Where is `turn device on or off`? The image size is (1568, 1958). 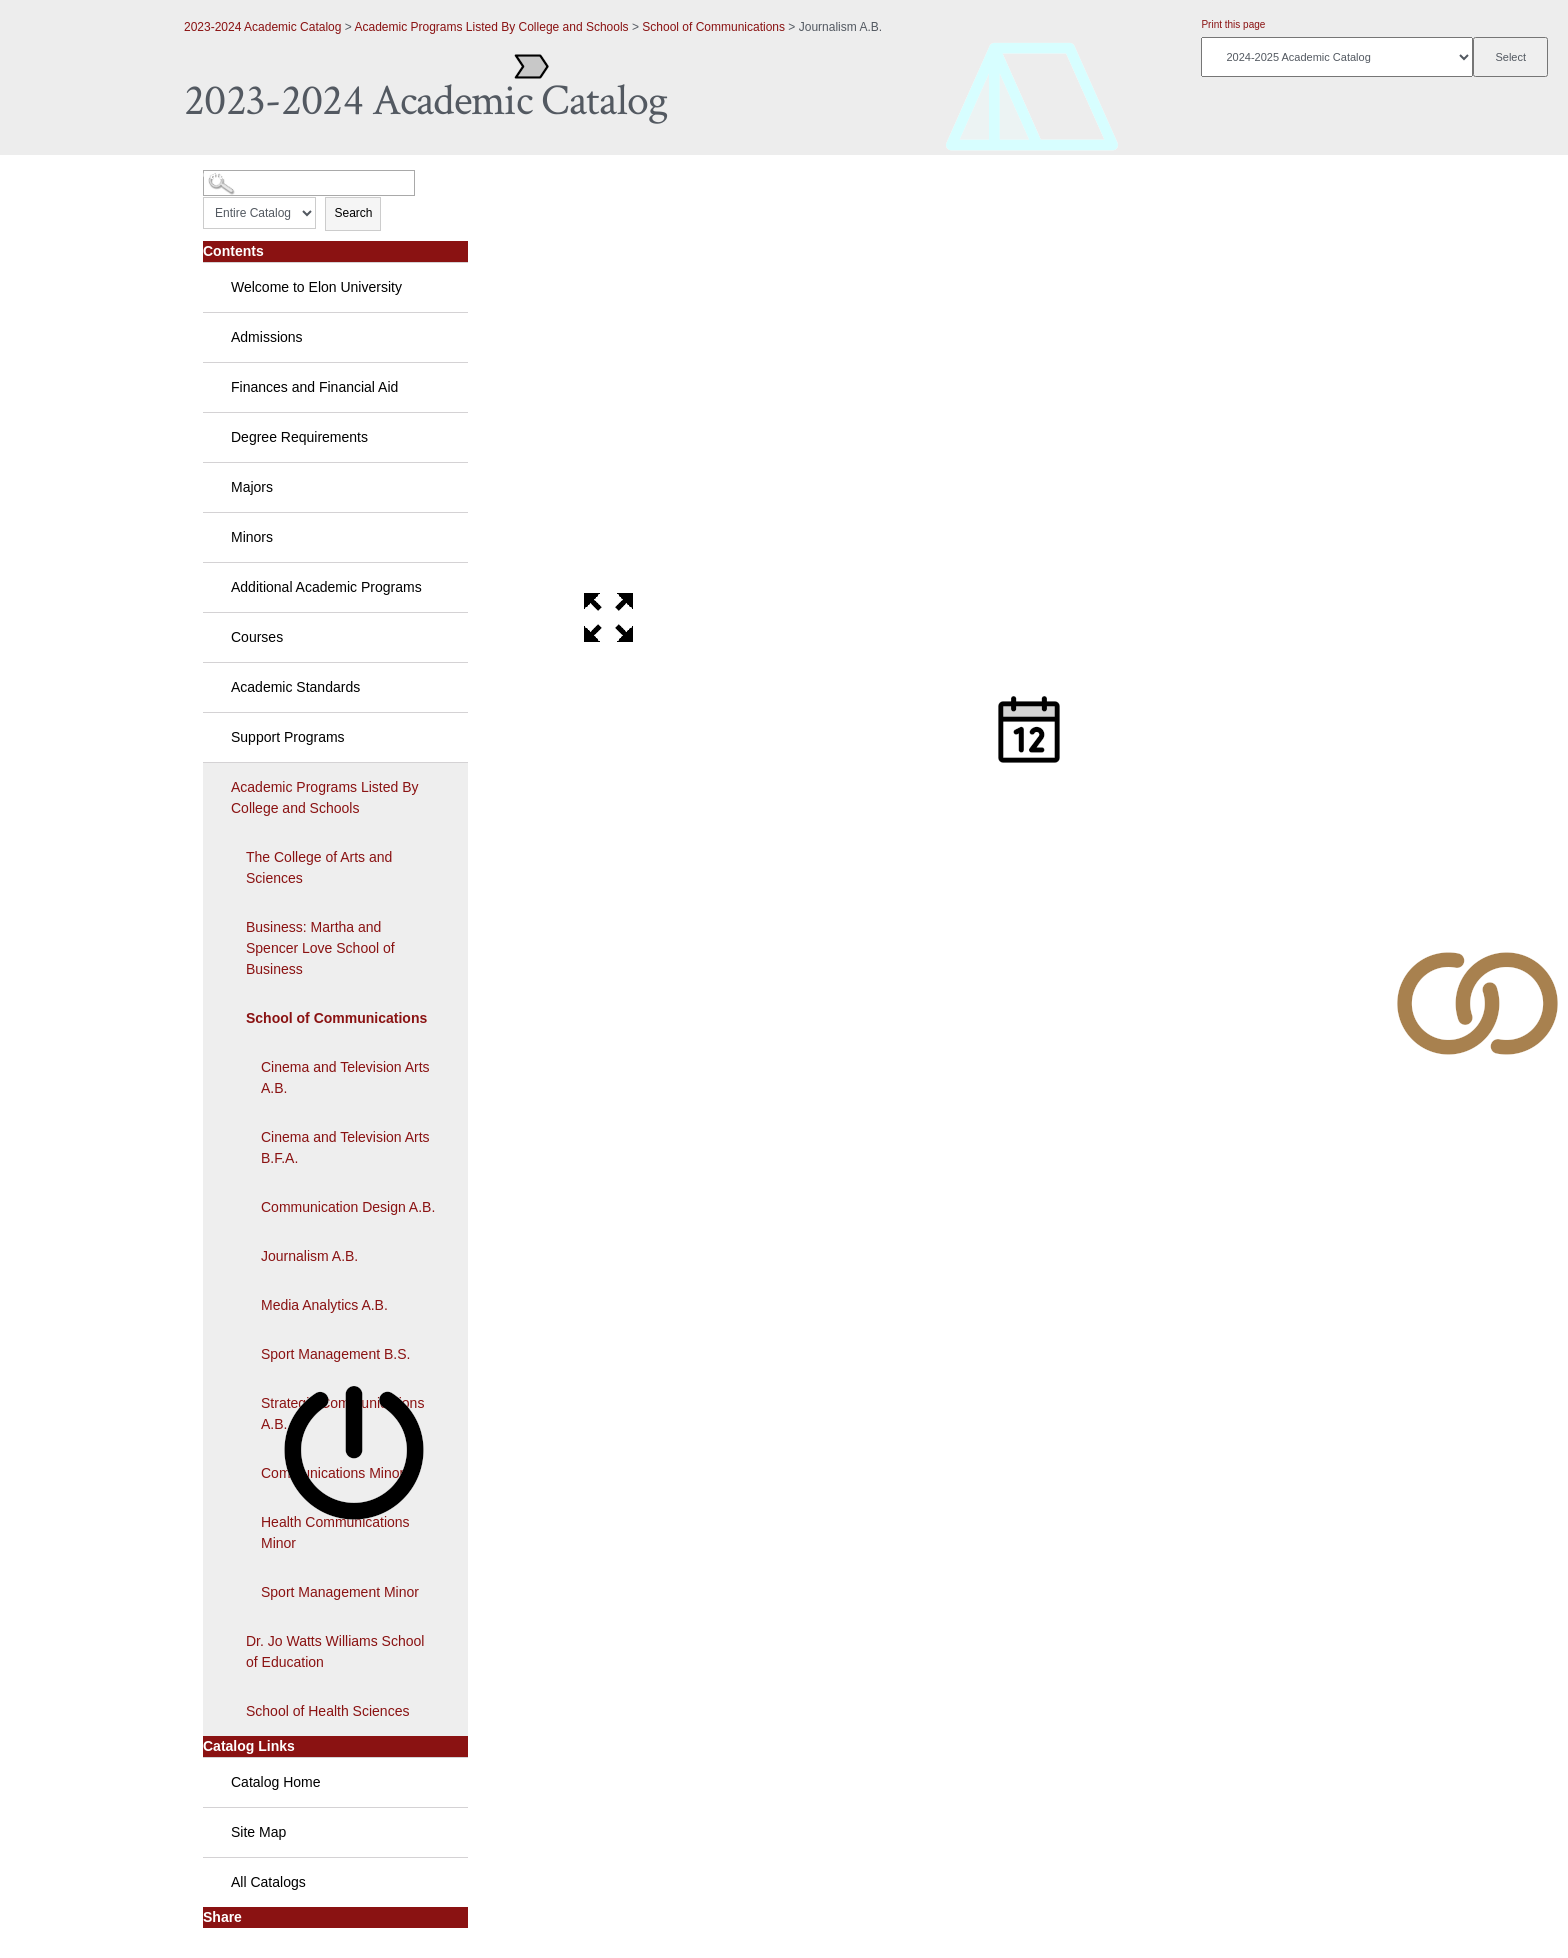
turn device on or off is located at coordinates (354, 1450).